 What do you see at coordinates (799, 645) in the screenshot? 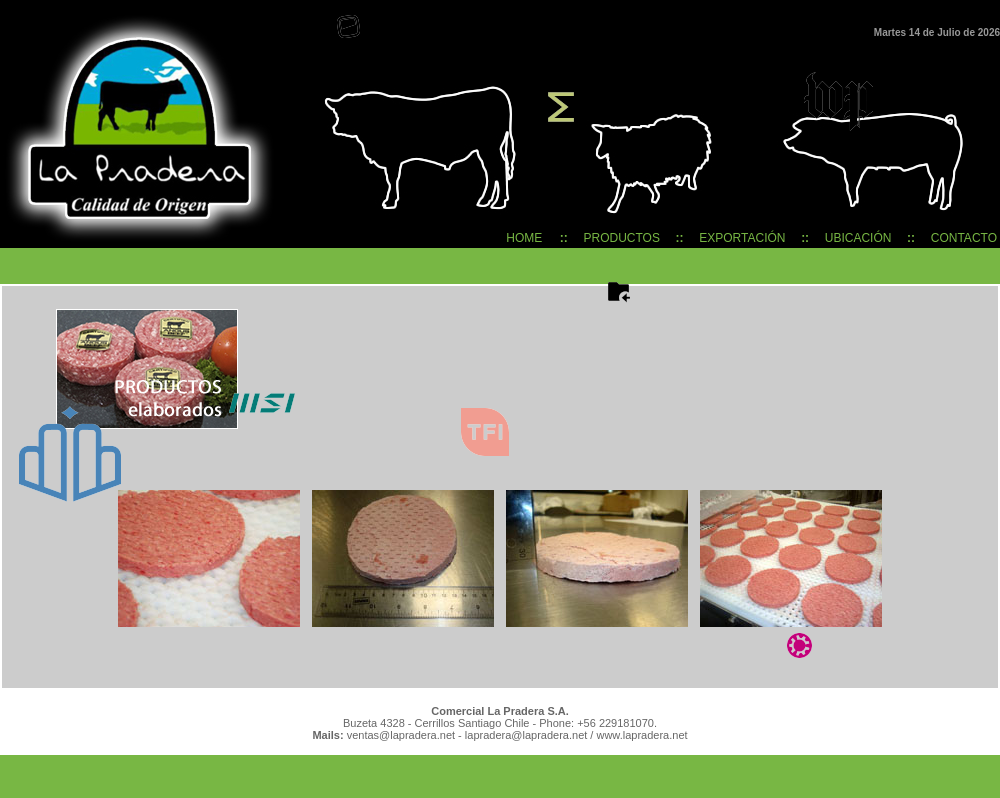
I see `kubuntu linux distribution logo` at bounding box center [799, 645].